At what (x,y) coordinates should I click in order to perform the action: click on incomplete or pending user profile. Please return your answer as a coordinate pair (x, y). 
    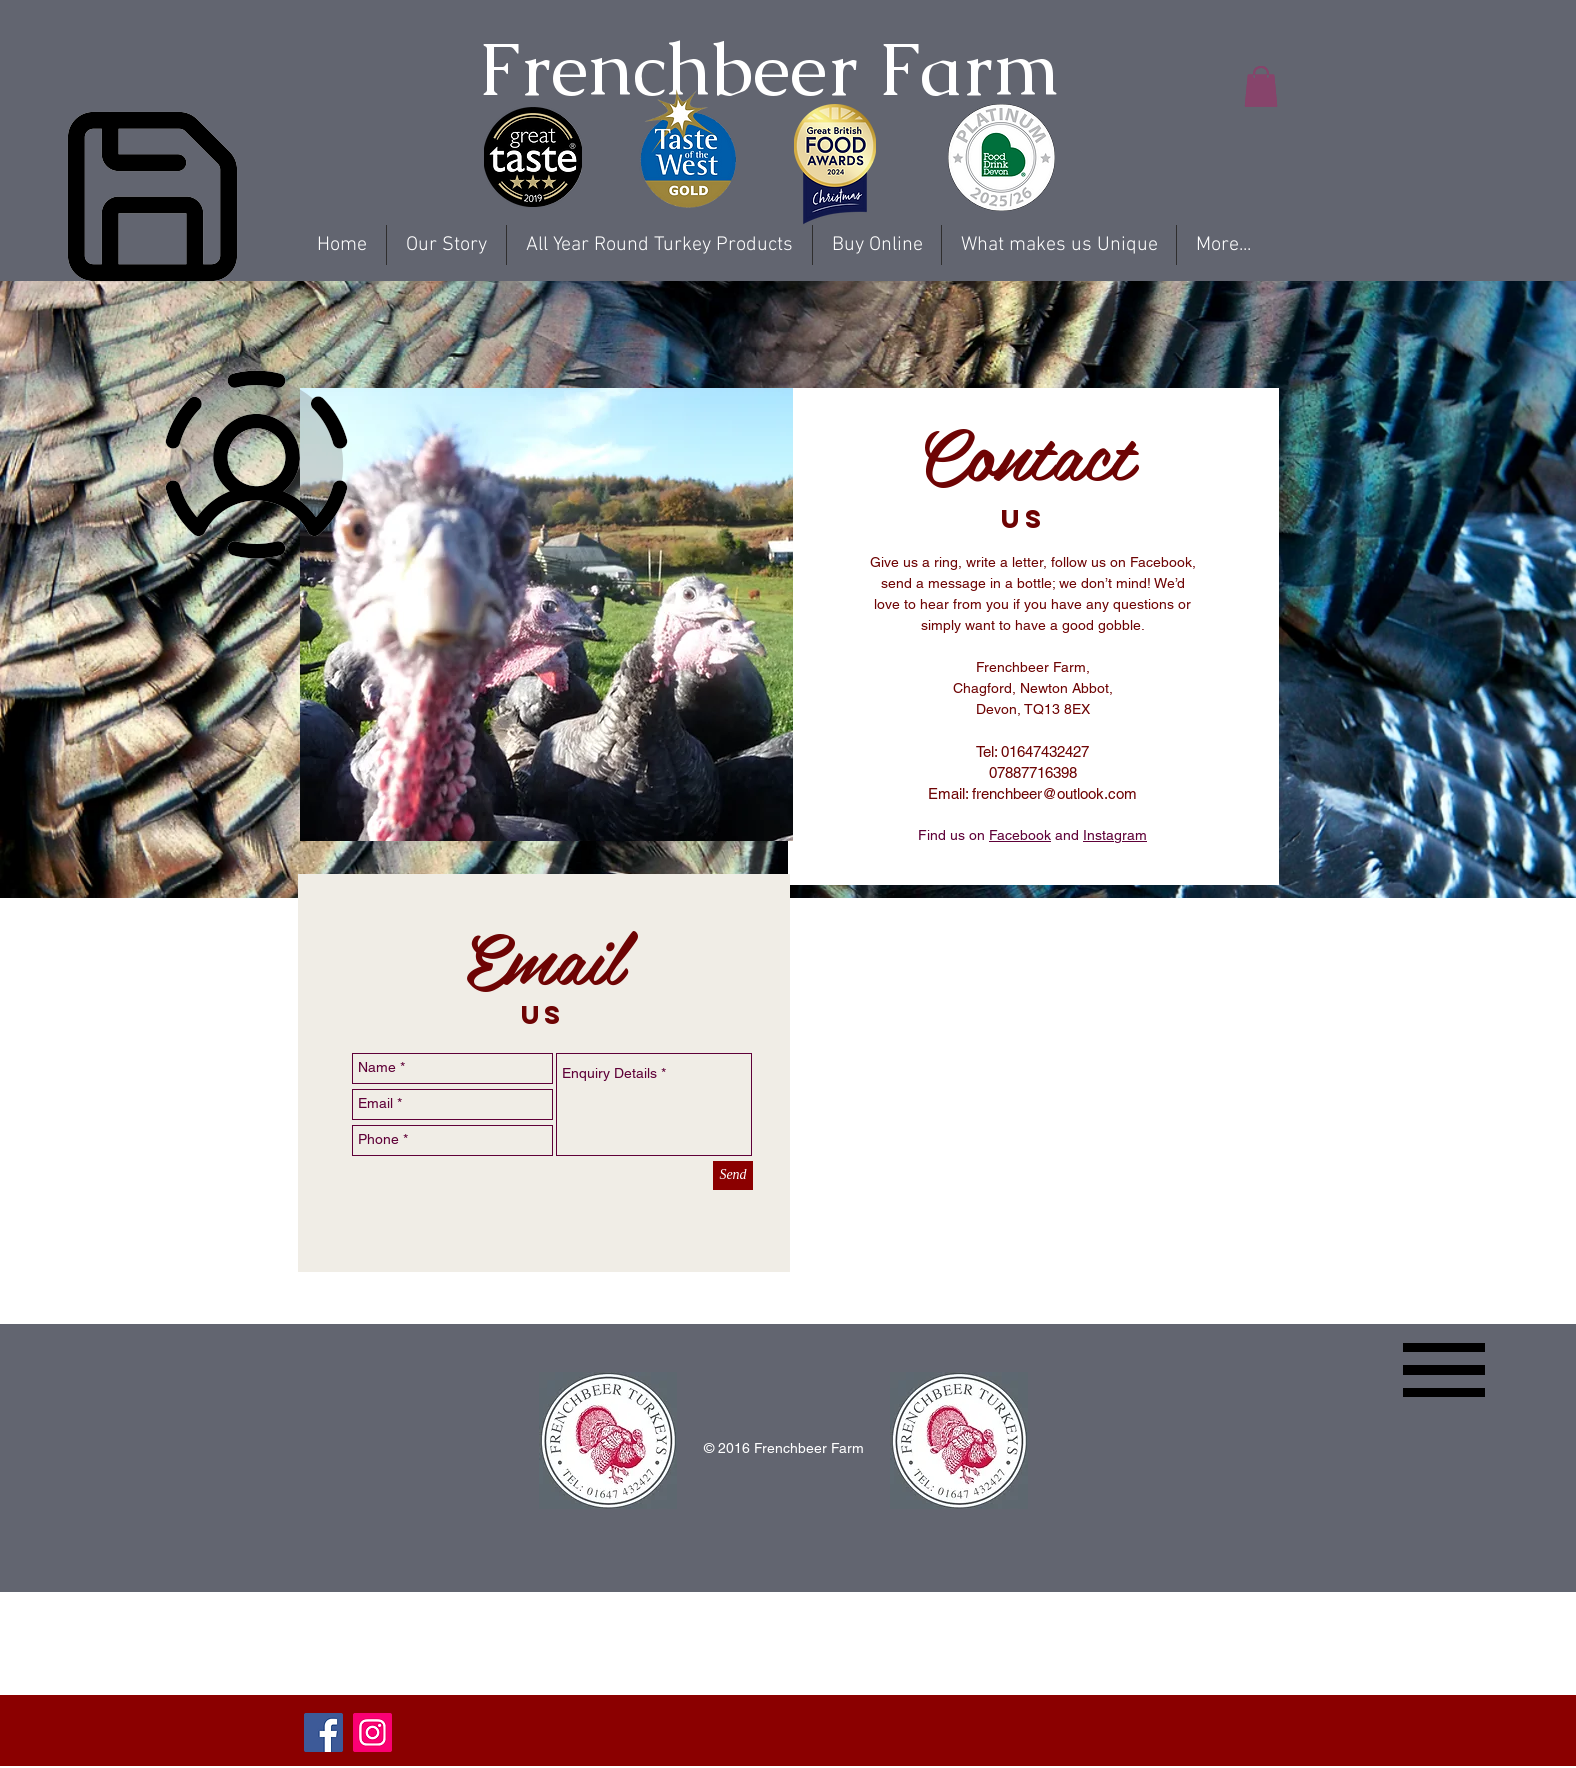
    Looking at the image, I should click on (256, 464).